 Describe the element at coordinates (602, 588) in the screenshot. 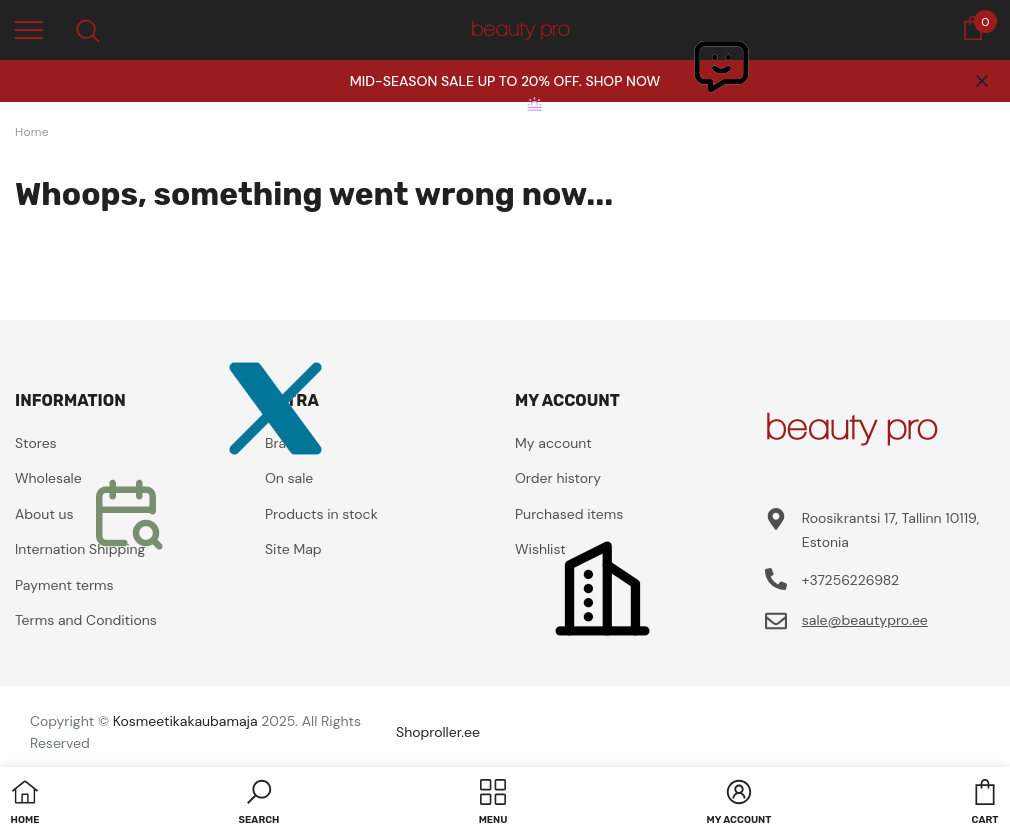

I see `view corporate or business location` at that location.